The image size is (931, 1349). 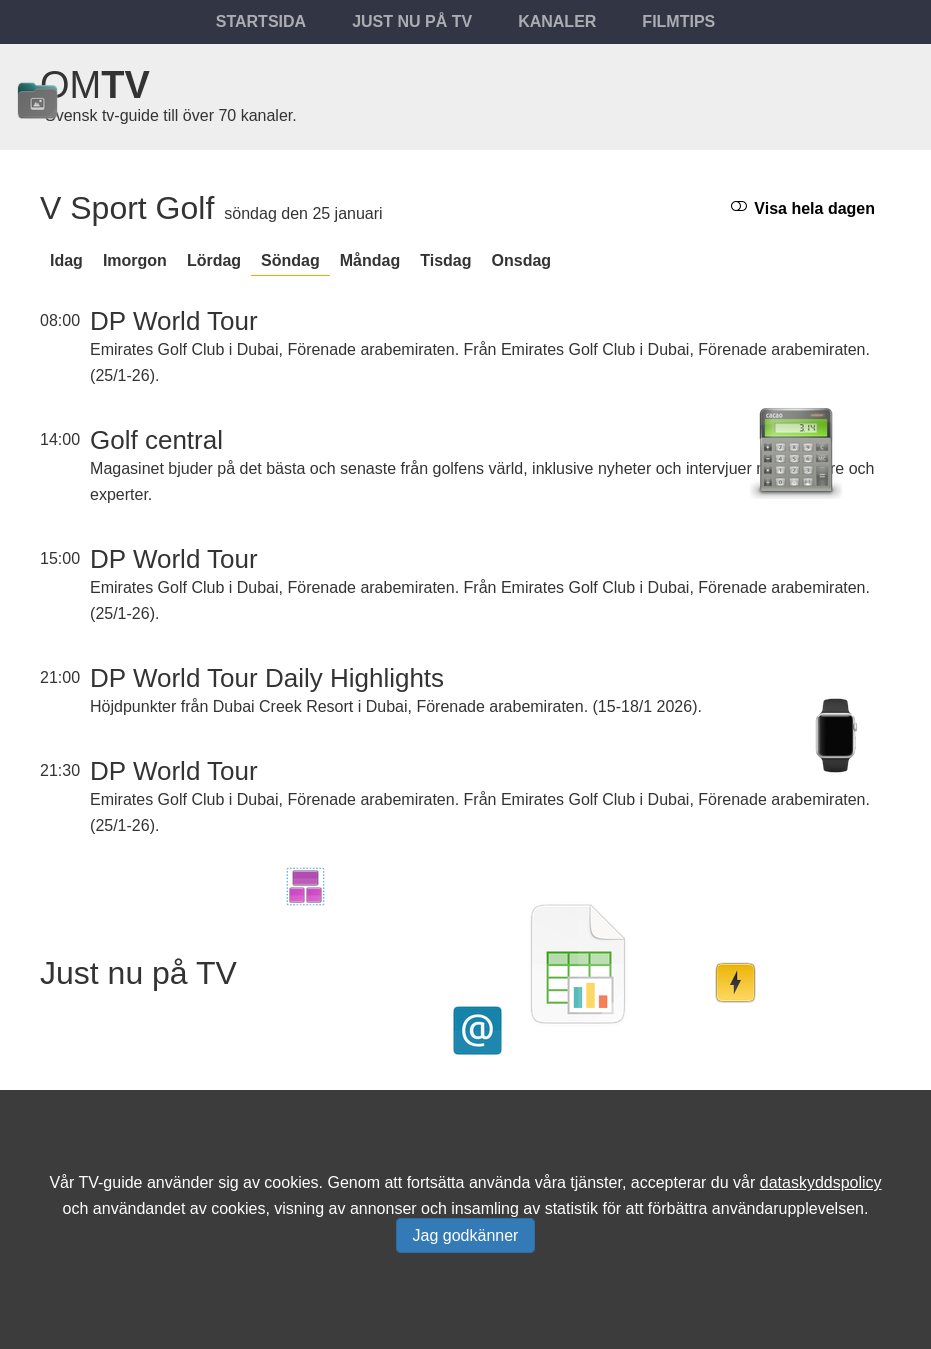 I want to click on open a spreadsheet file, so click(x=578, y=964).